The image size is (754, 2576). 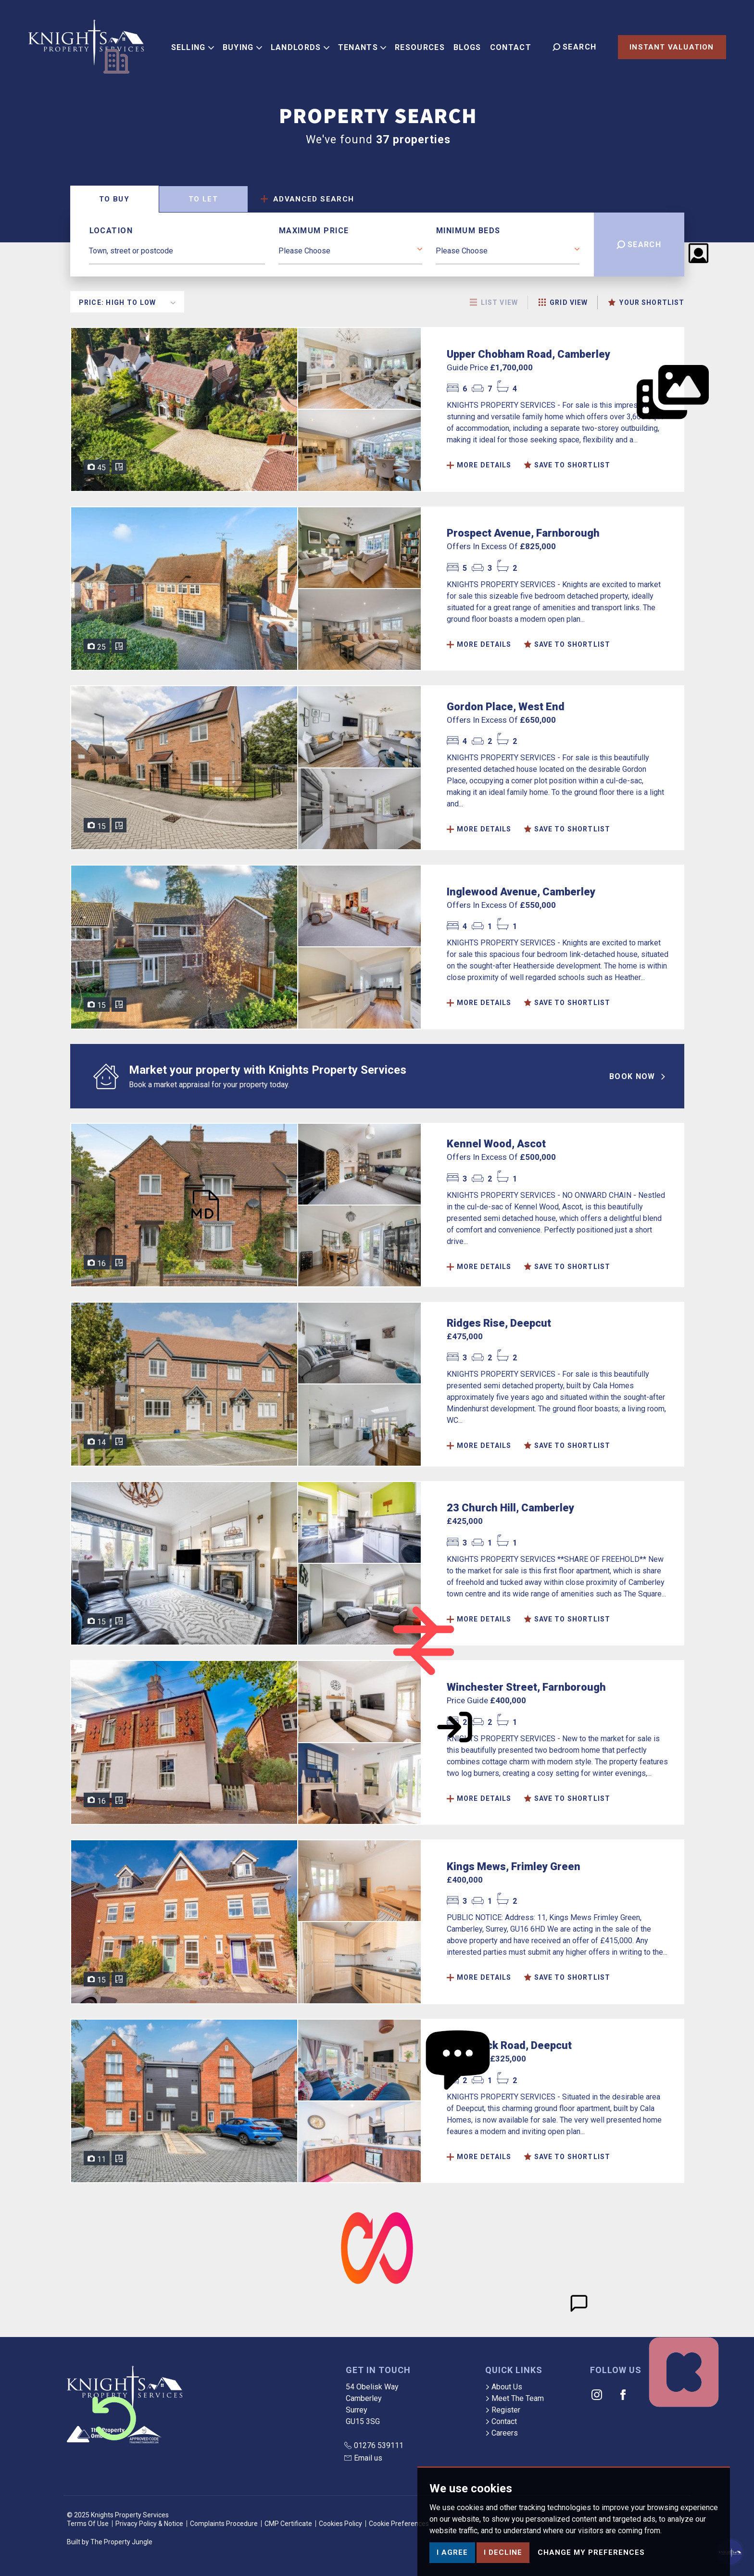 I want to click on undo the last action, so click(x=114, y=2418).